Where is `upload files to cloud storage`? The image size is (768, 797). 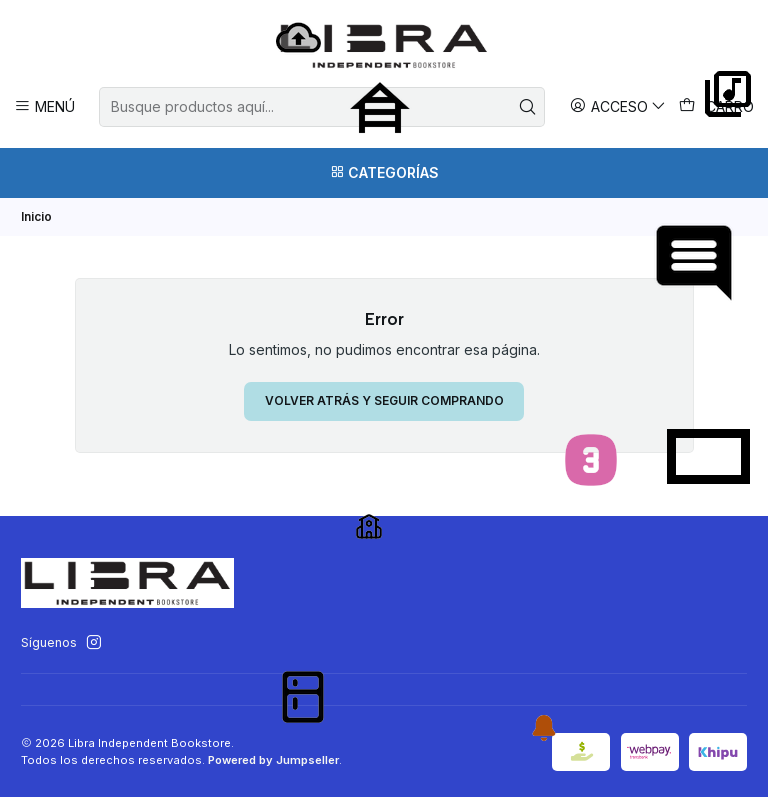 upload files to cloud storage is located at coordinates (298, 37).